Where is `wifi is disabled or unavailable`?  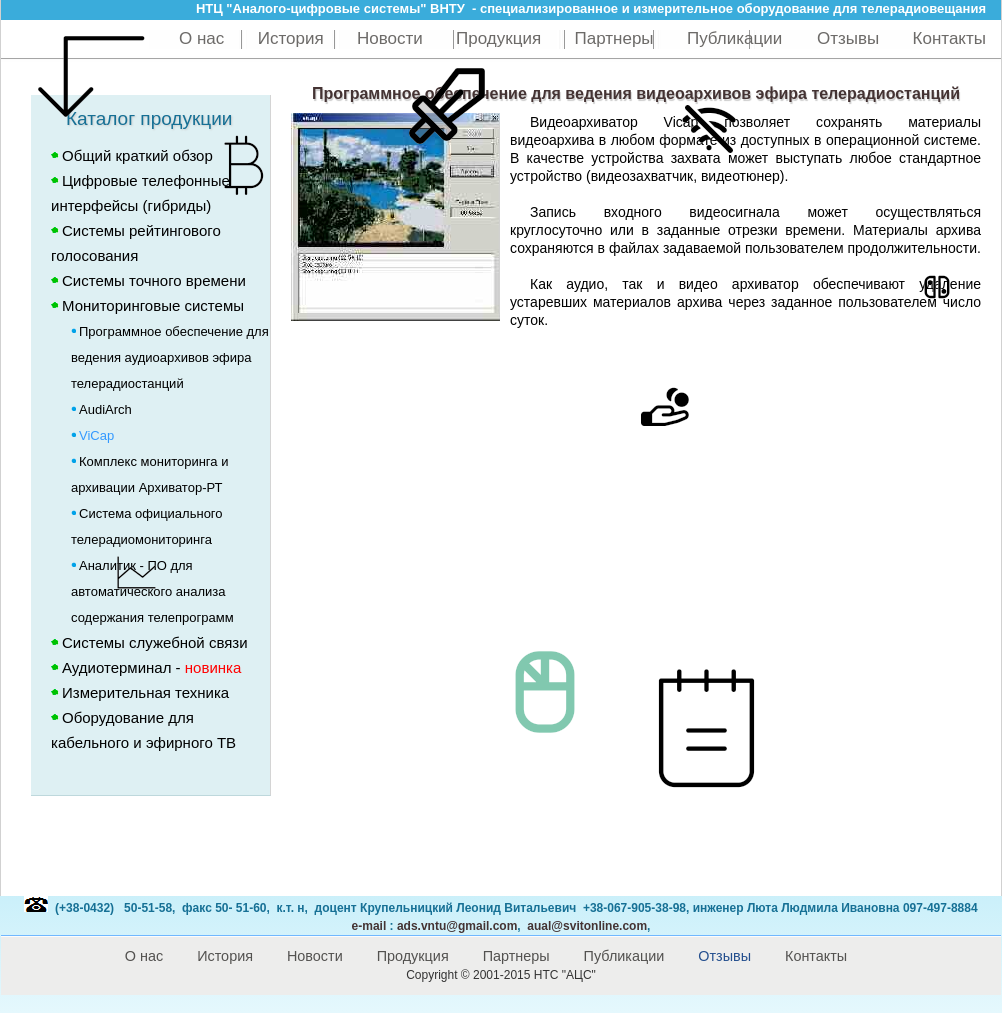 wifi is disabled or unavailable is located at coordinates (709, 129).